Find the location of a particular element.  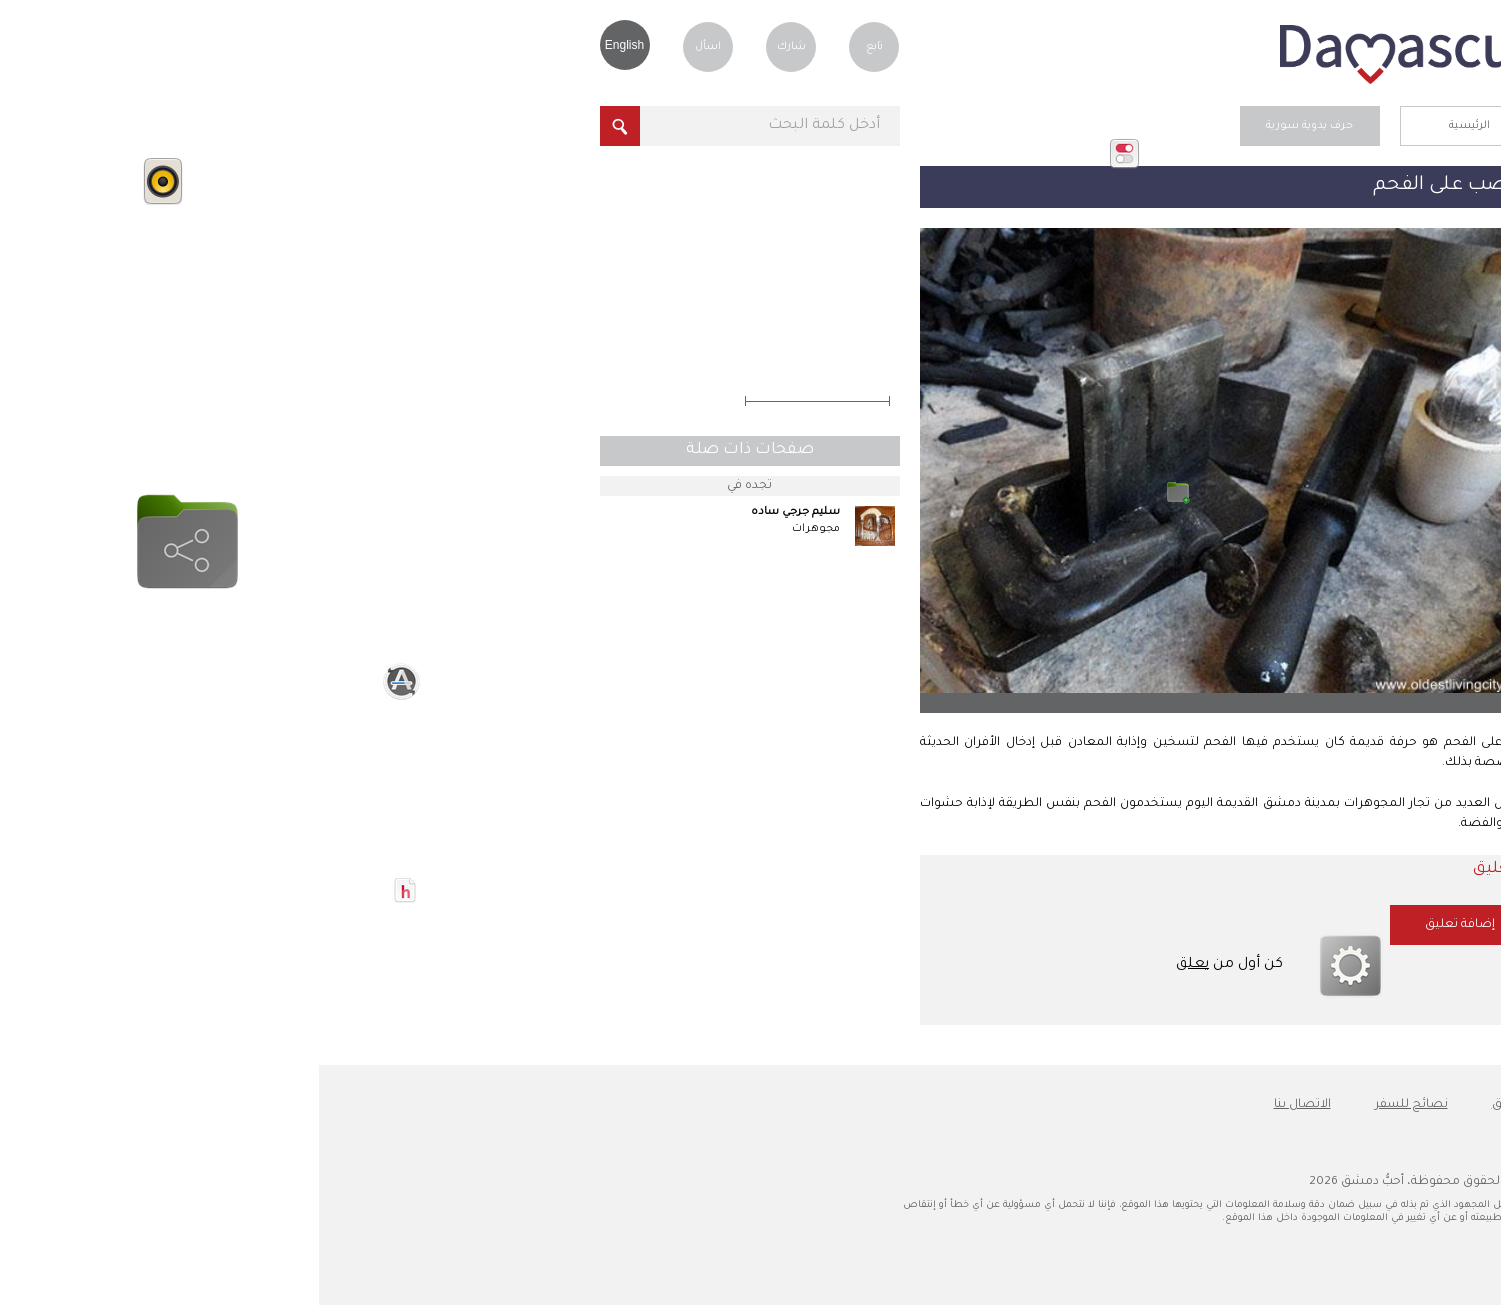

access your public shared folder is located at coordinates (187, 541).